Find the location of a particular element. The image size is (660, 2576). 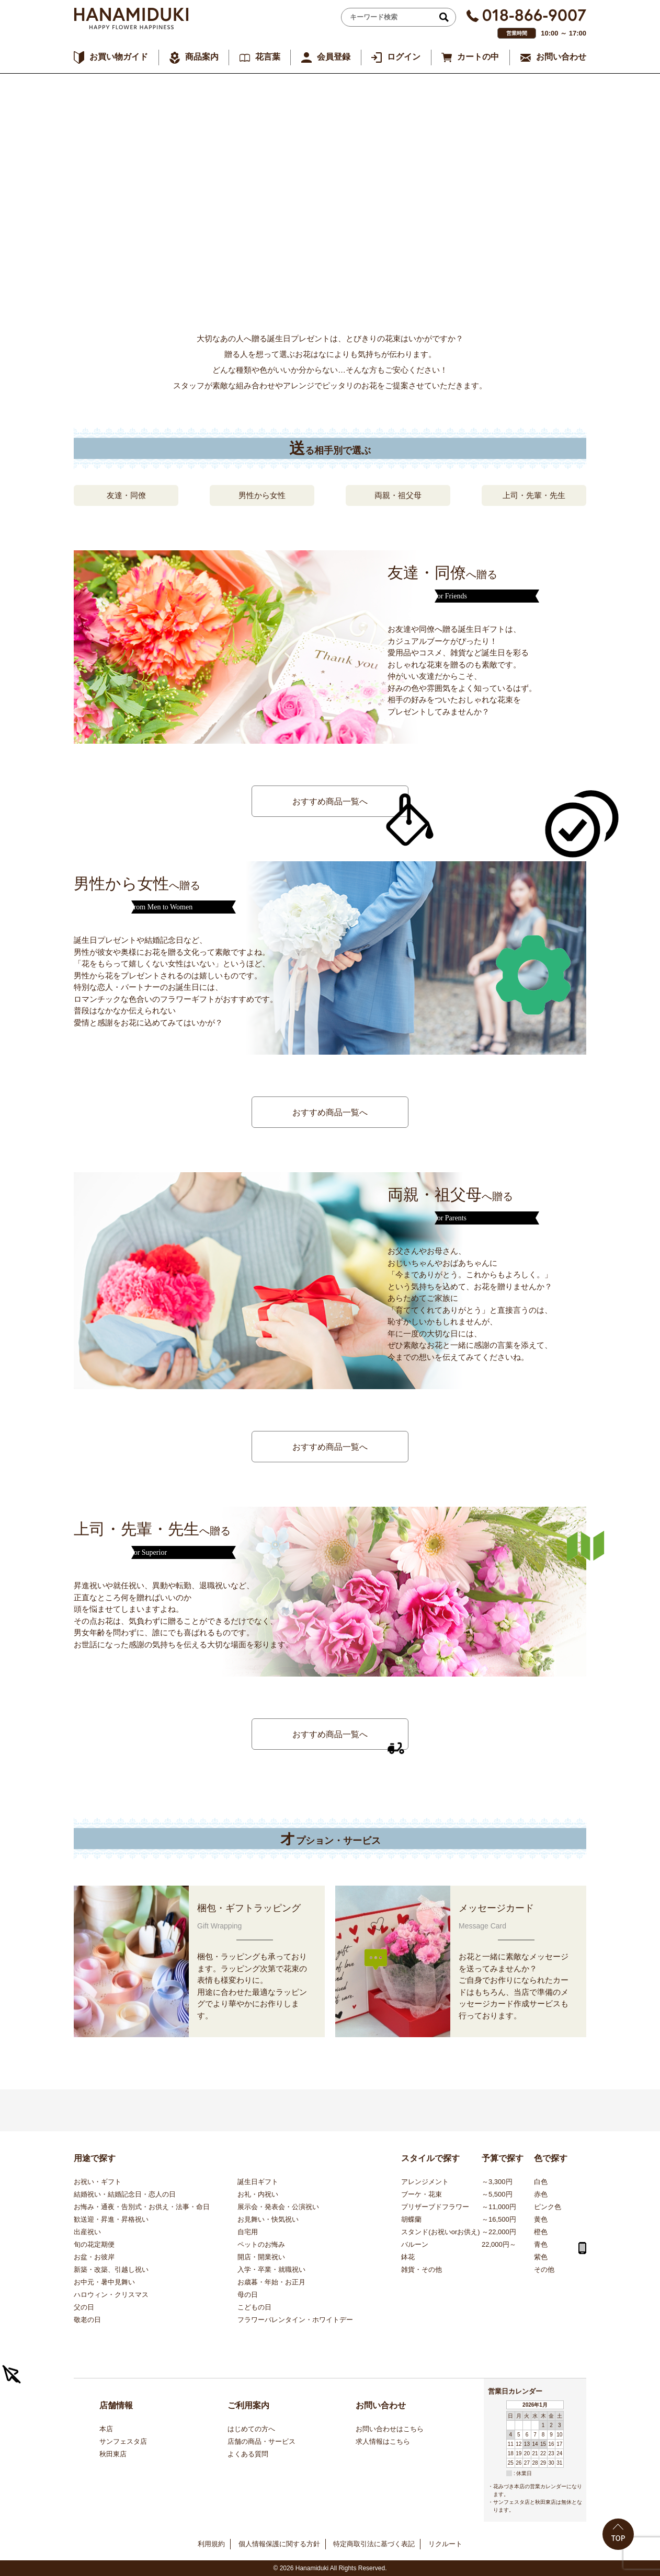

access settings or preferences is located at coordinates (533, 975).